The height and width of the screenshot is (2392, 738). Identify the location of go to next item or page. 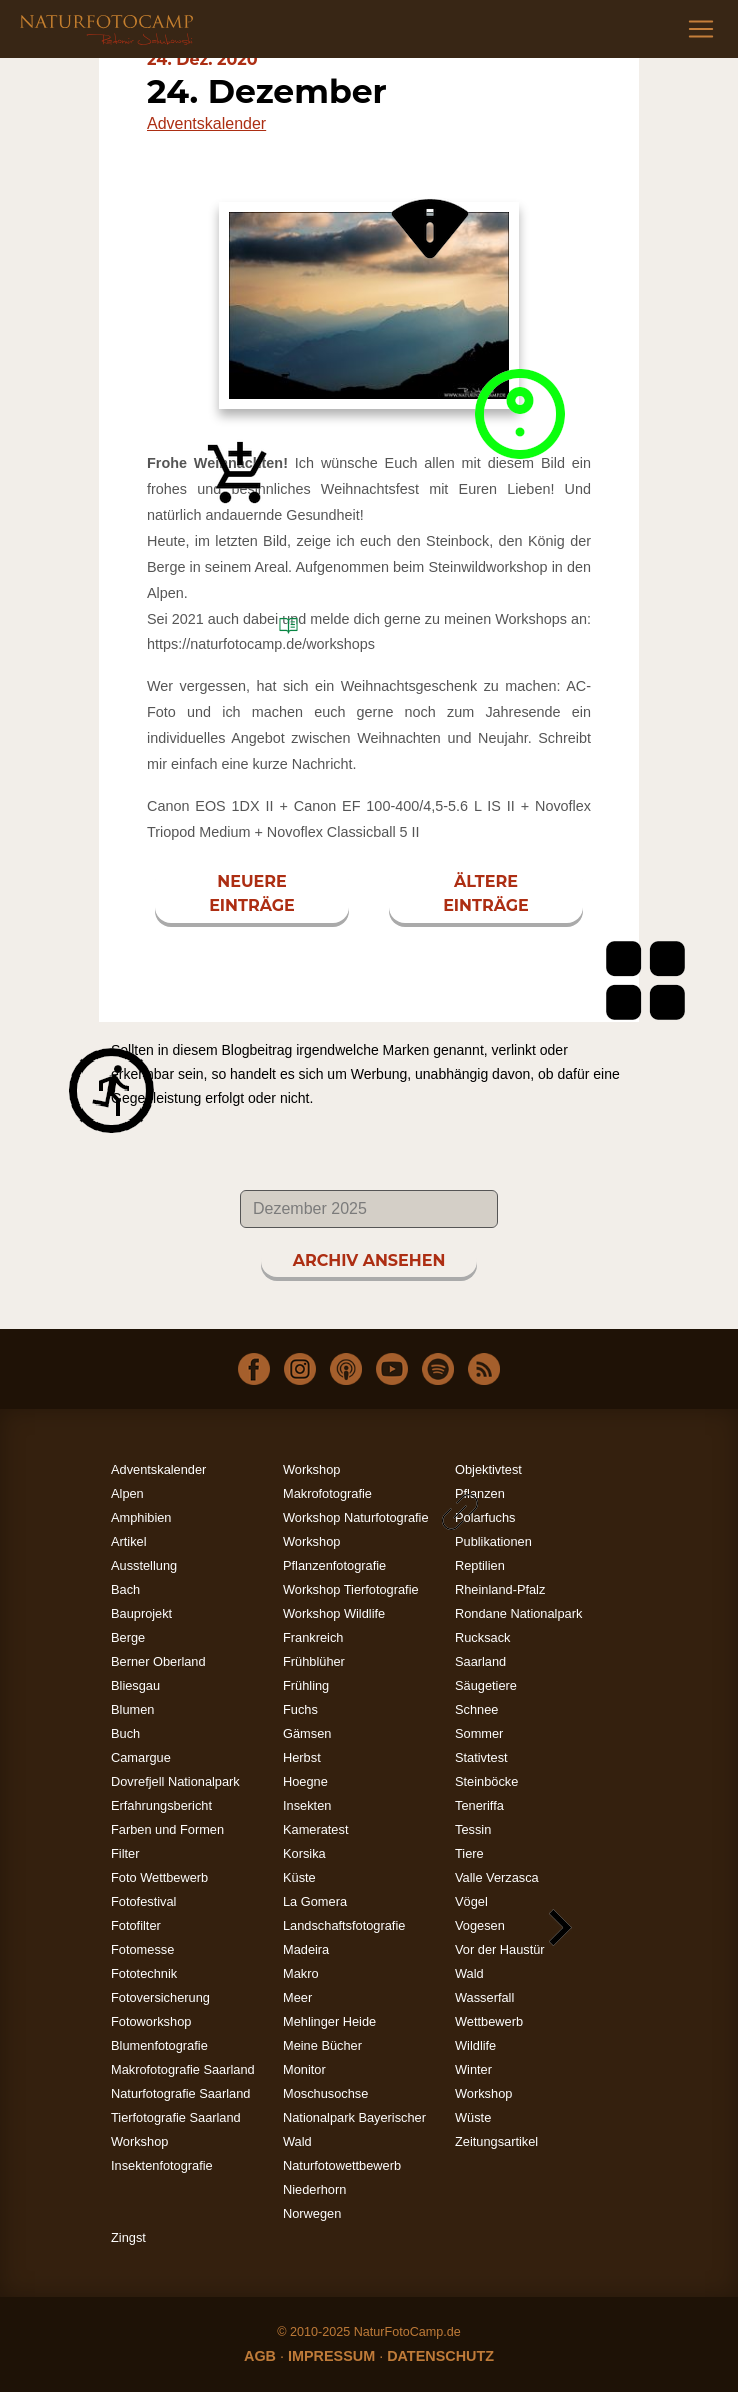
(559, 1927).